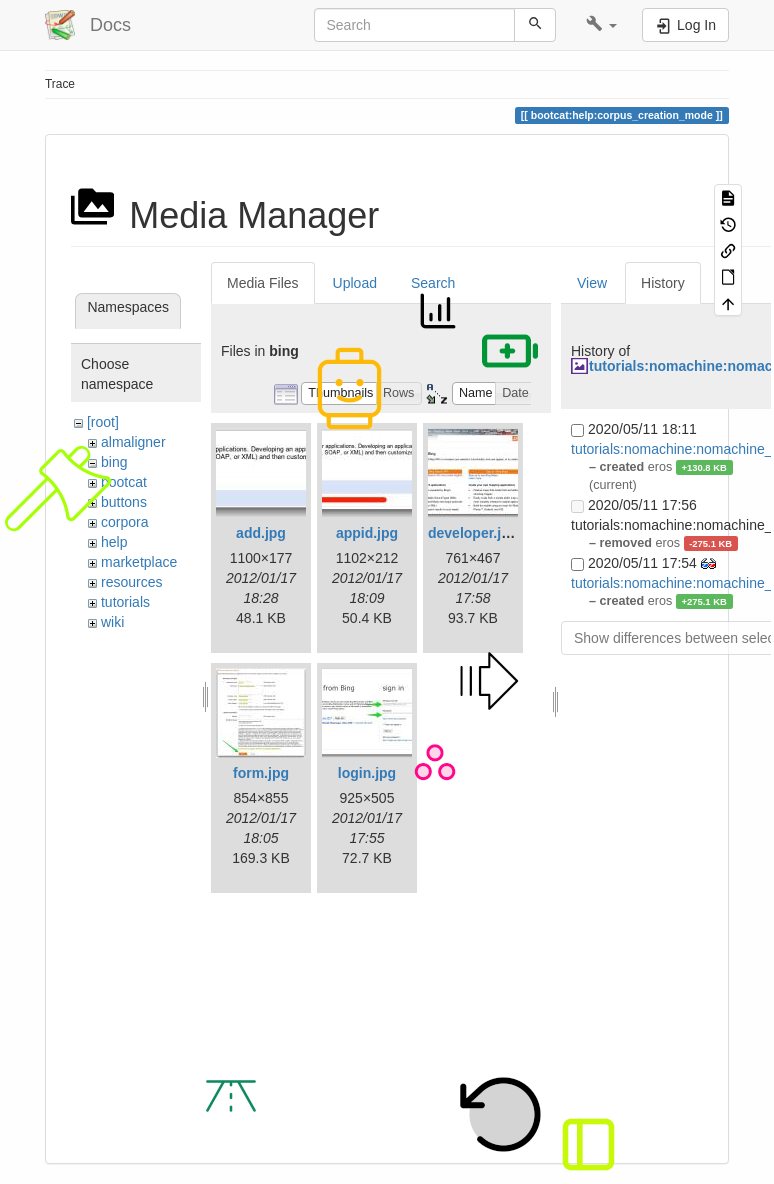 The width and height of the screenshot is (774, 1184). What do you see at coordinates (349, 388) in the screenshot?
I see `lego or building block themed feature` at bounding box center [349, 388].